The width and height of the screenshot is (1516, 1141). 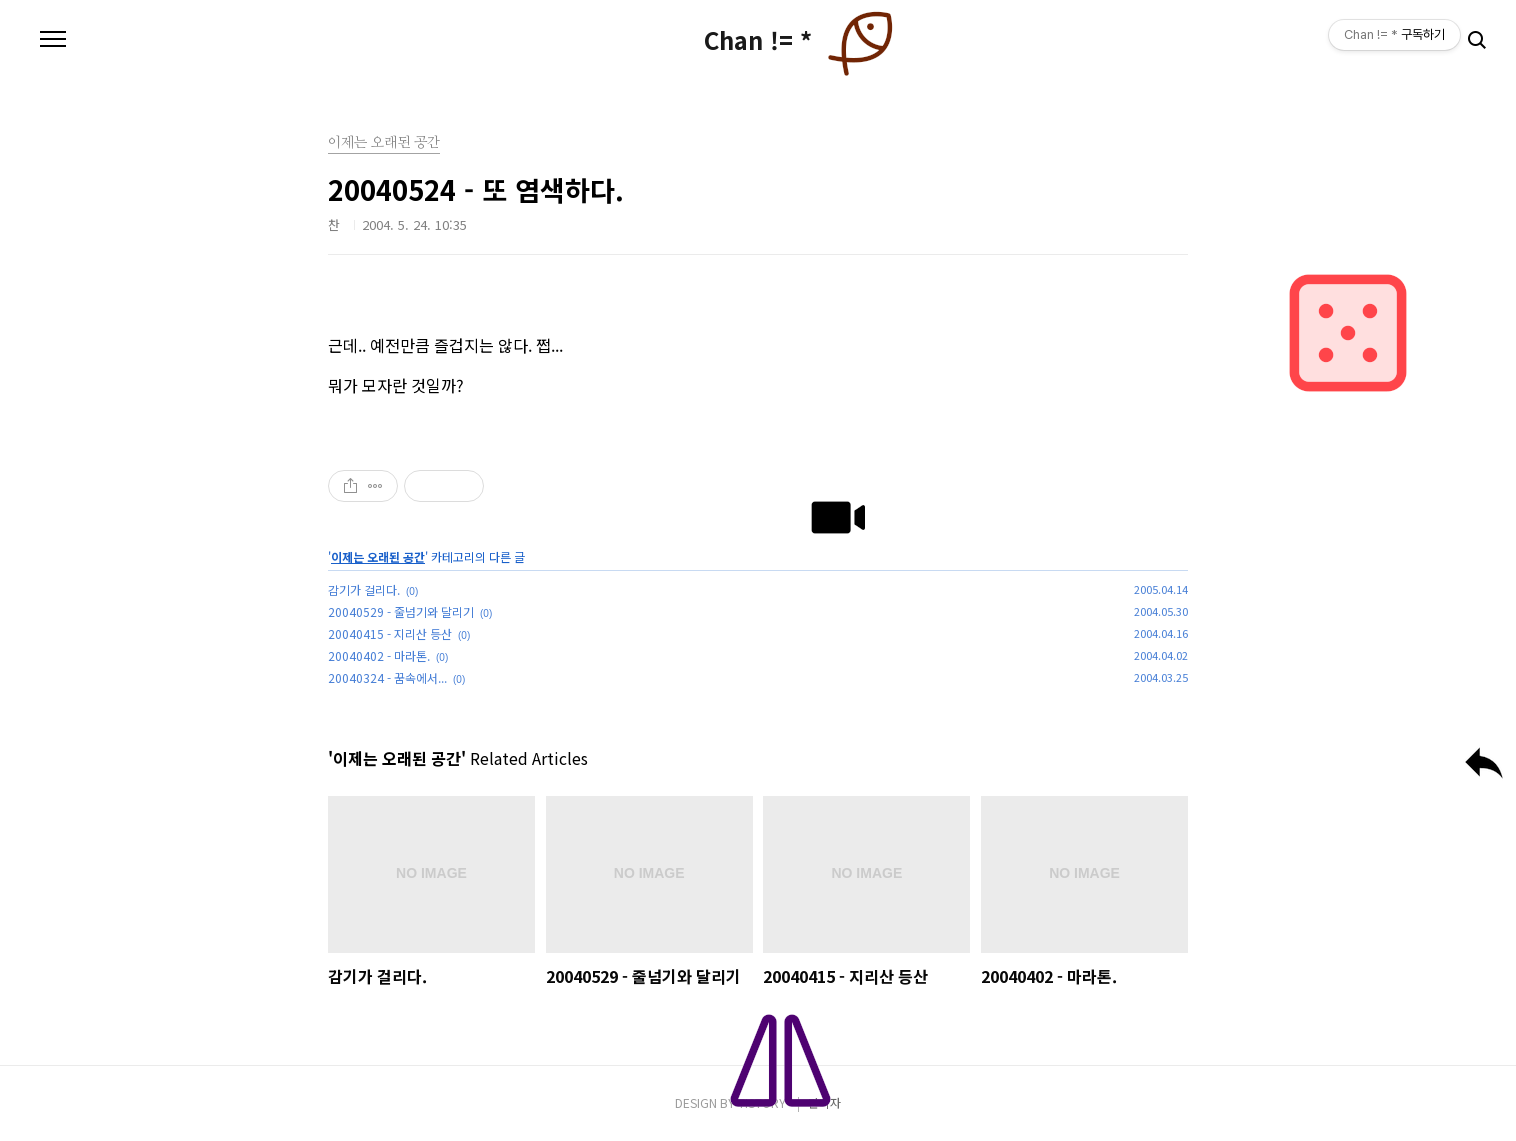 I want to click on indicates a random or chance-based action, so click(x=1348, y=333).